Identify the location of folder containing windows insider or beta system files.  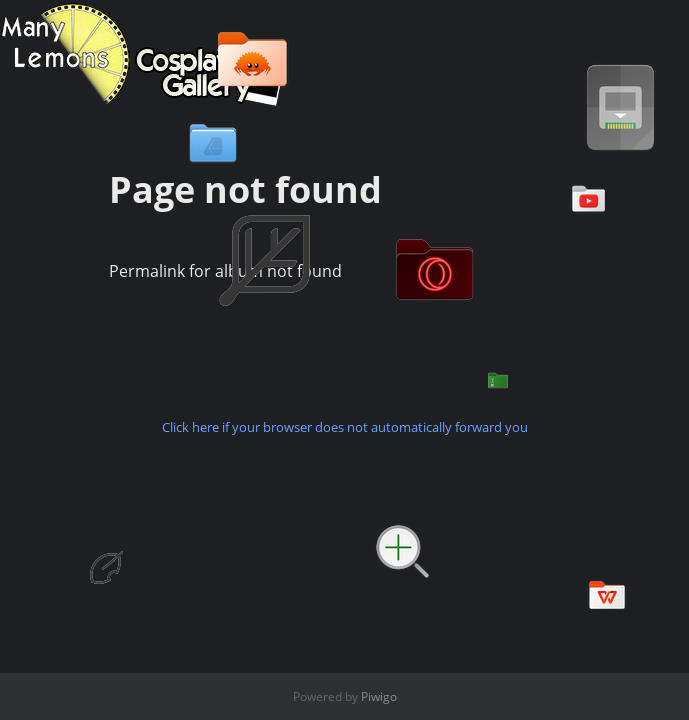
(498, 381).